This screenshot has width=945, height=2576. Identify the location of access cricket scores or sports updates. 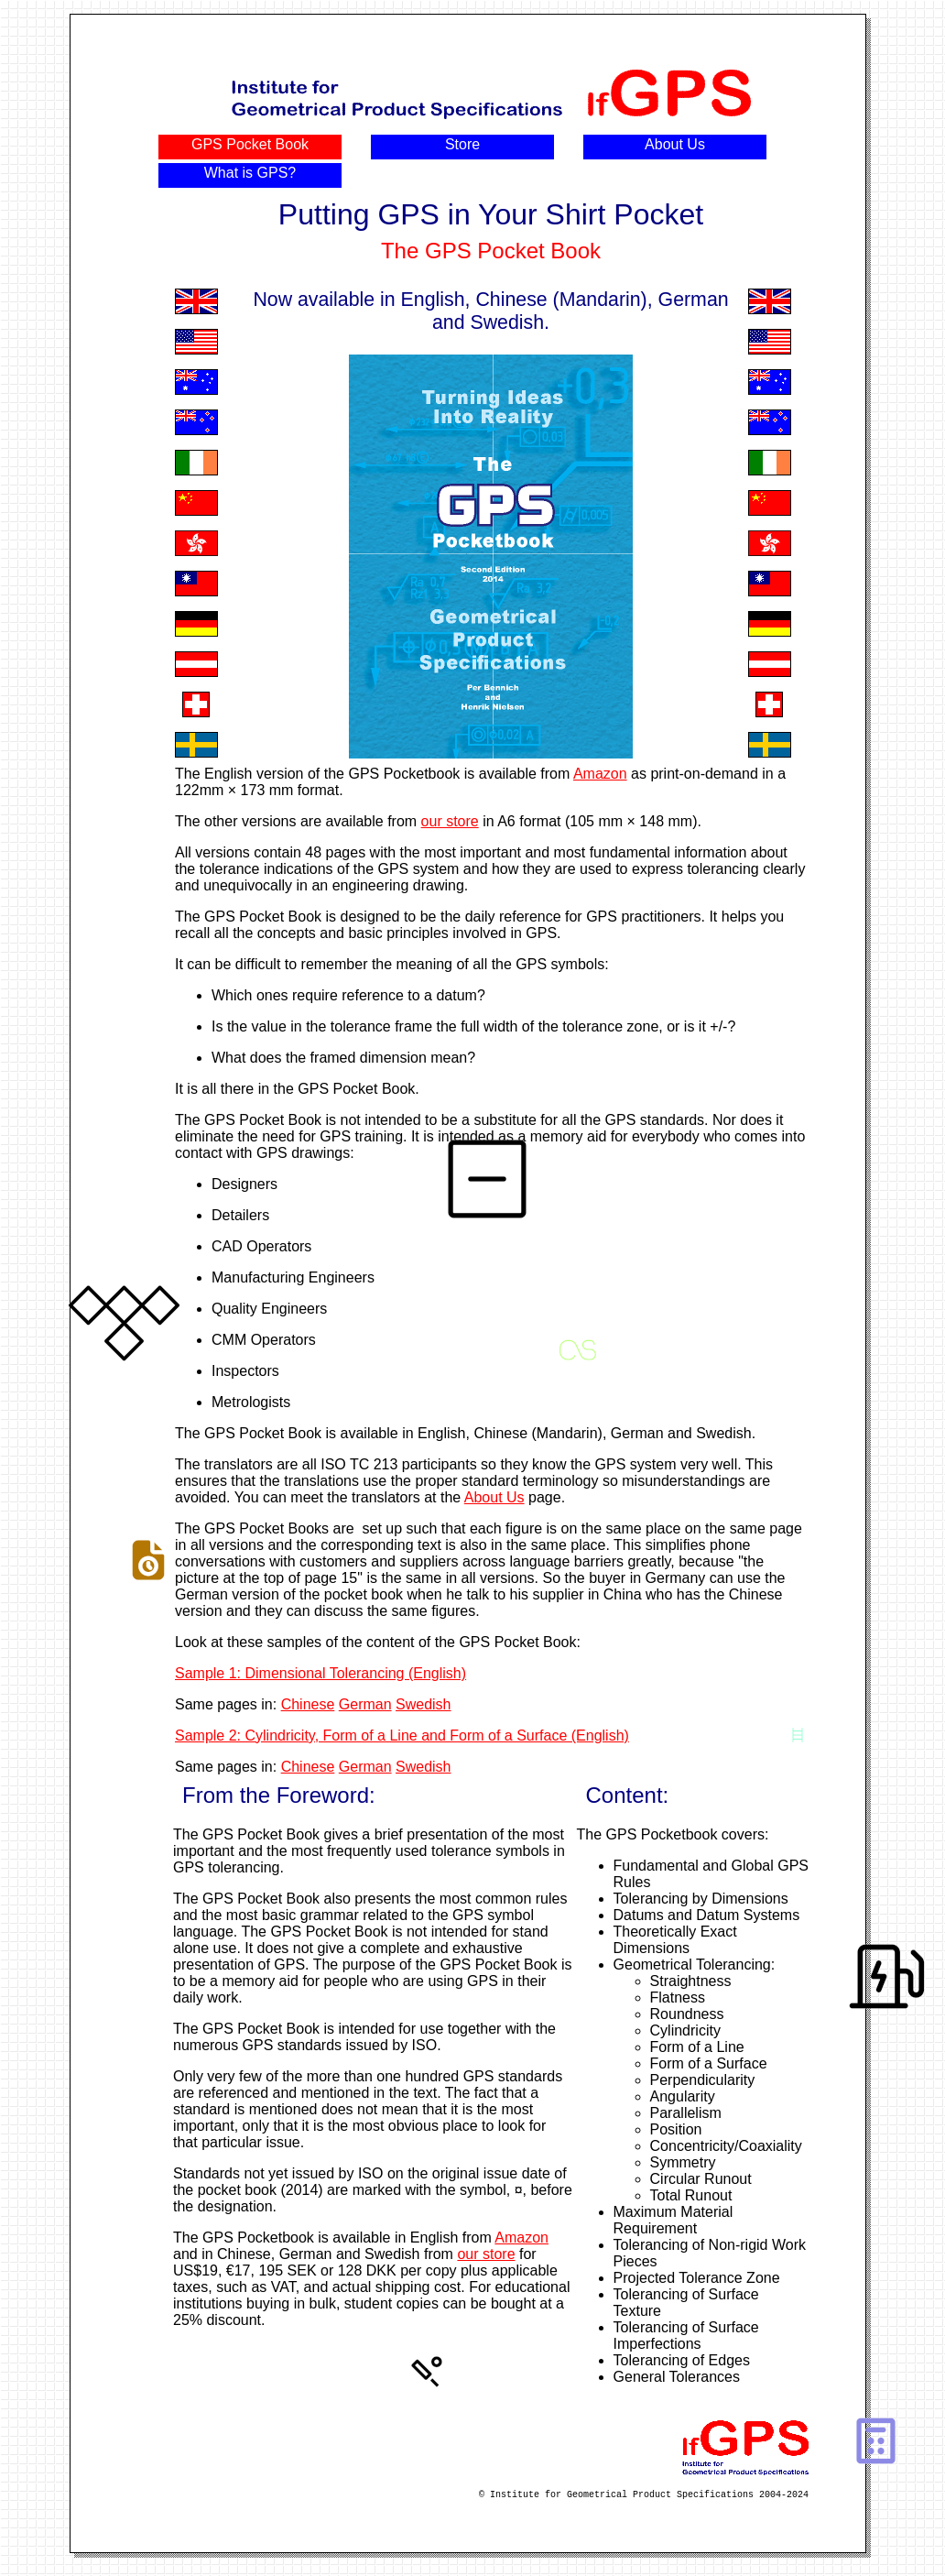
(427, 2372).